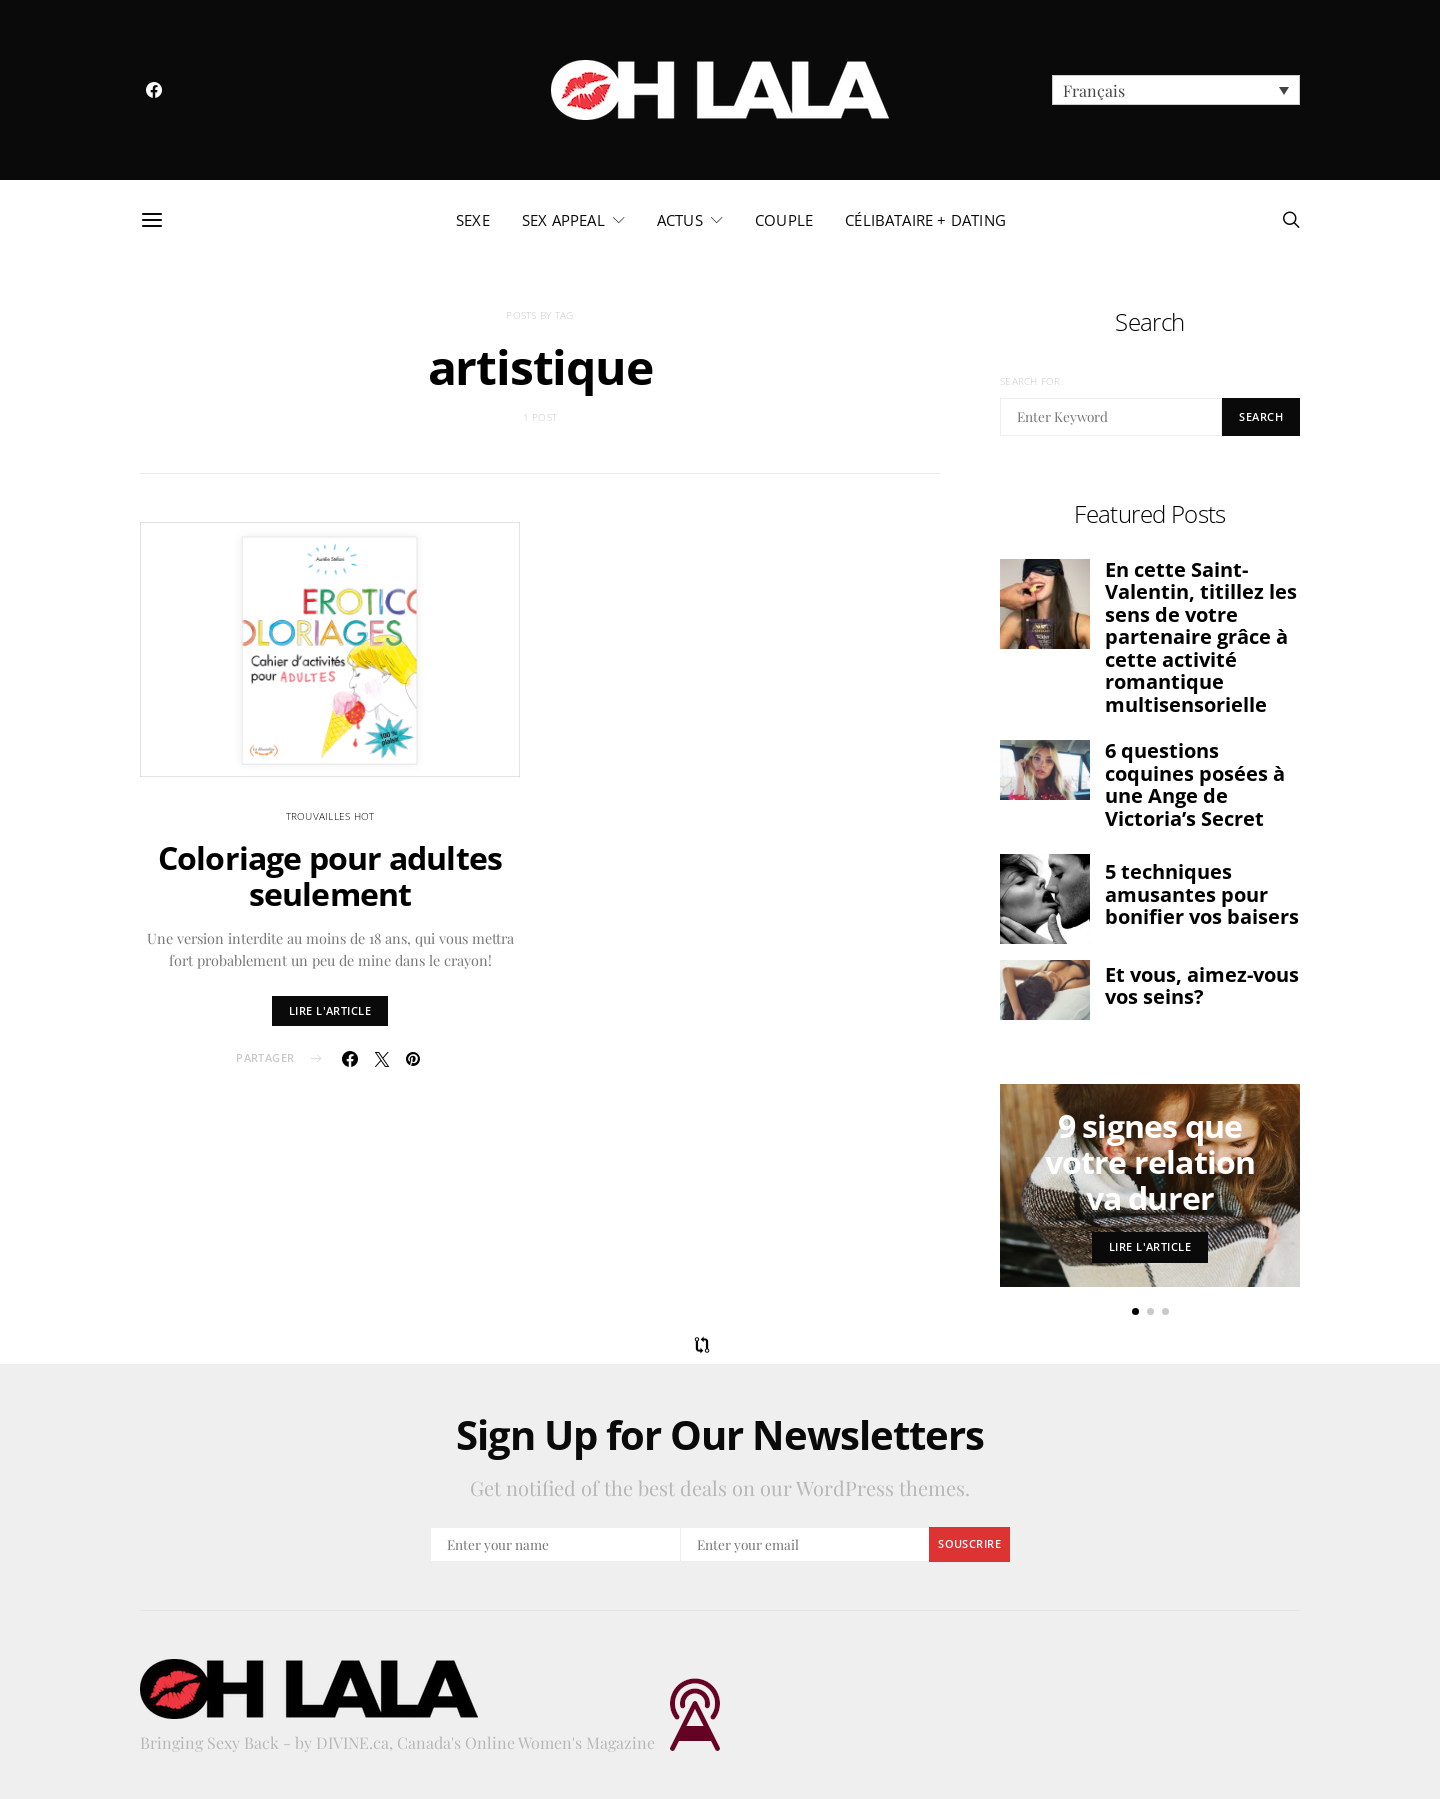 This screenshot has height=1799, width=1440. Describe the element at coordinates (702, 1345) in the screenshot. I see `compare branches or commits in version control` at that location.